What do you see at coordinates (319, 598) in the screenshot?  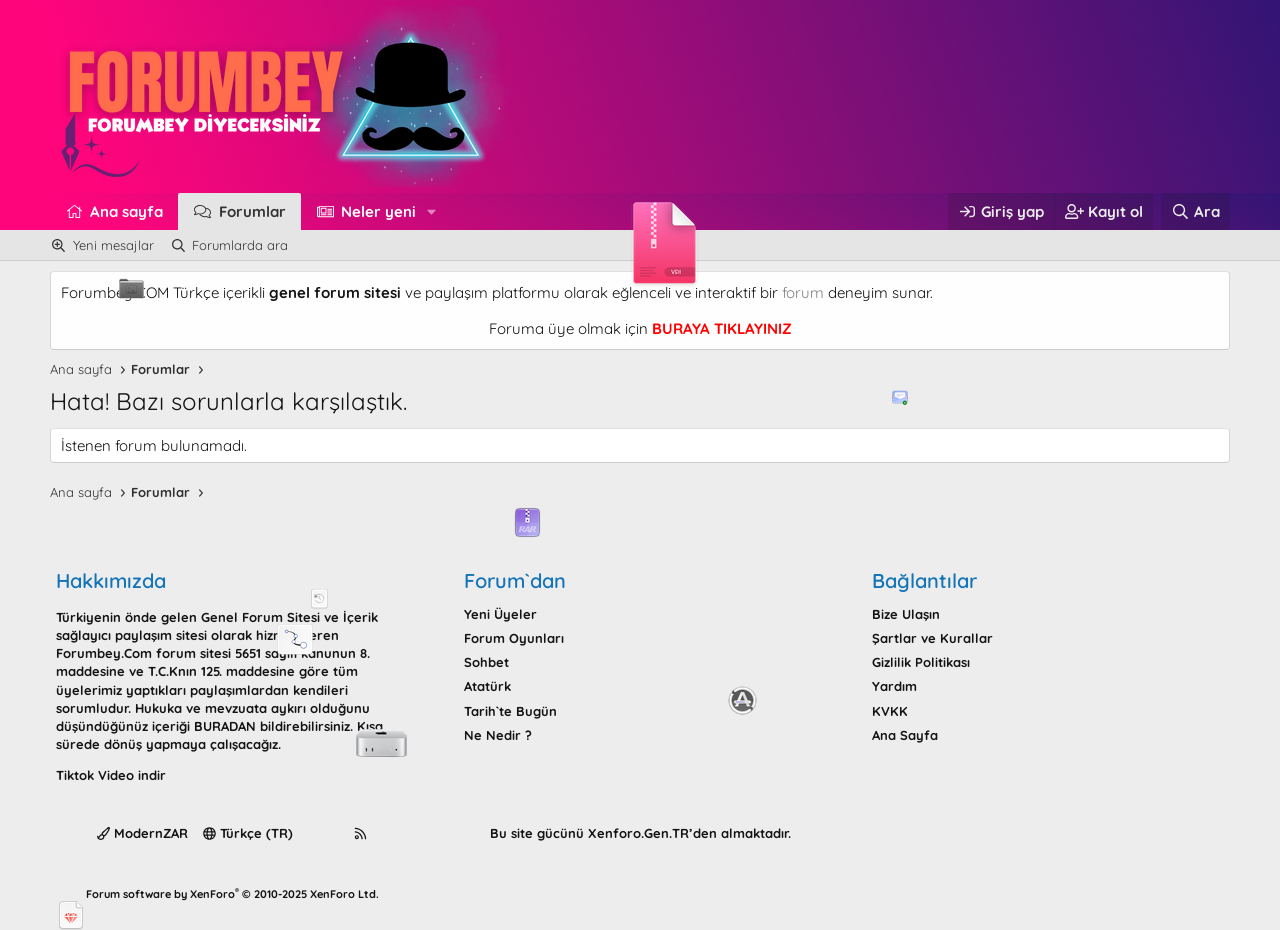 I see `a deleted file in the trash` at bounding box center [319, 598].